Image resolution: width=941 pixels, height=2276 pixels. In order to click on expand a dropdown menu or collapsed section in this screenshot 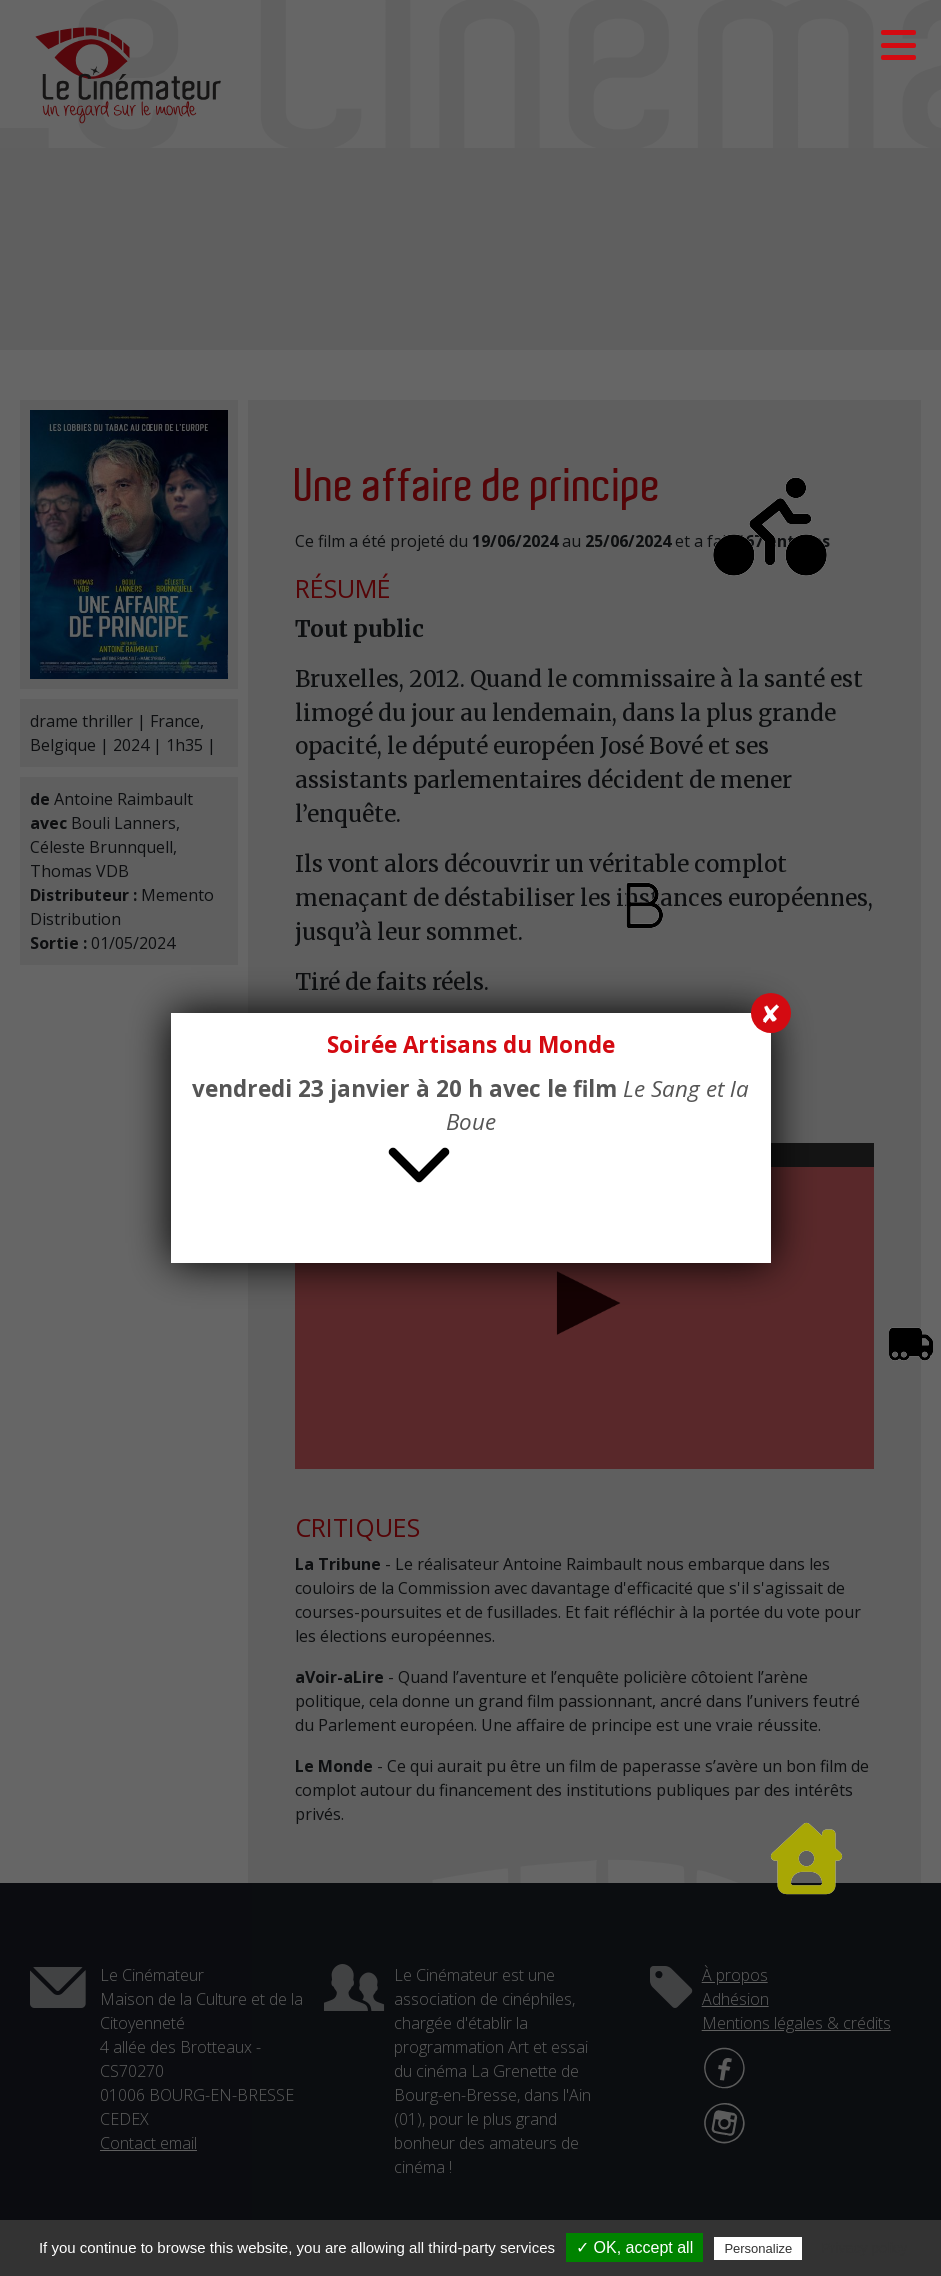, I will do `click(419, 1165)`.